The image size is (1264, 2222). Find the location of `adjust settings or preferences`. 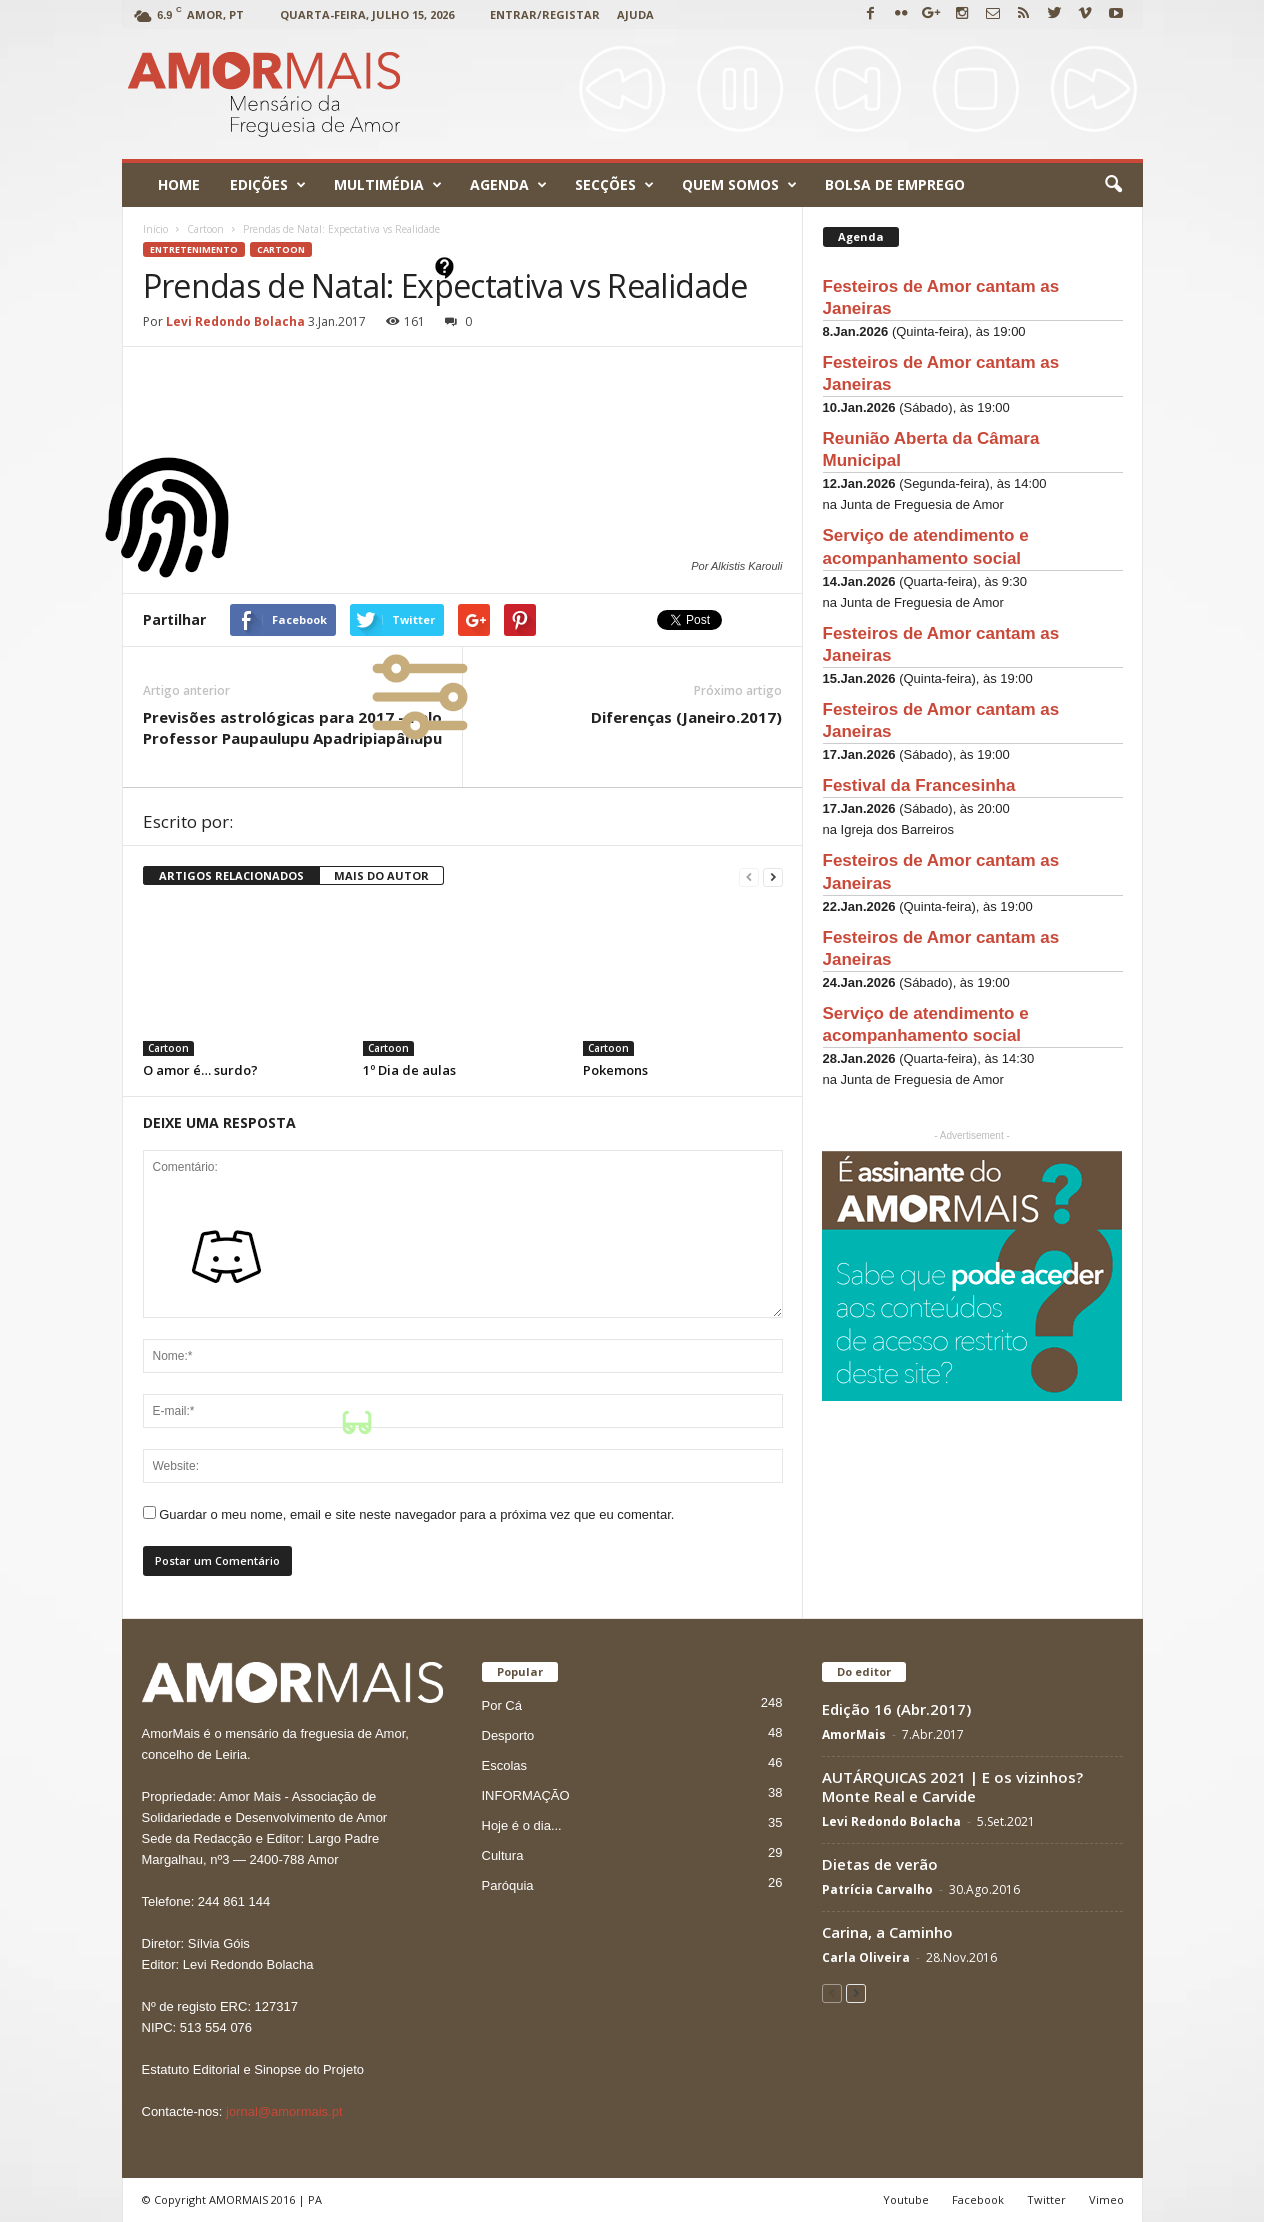

adjust settings or preferences is located at coordinates (420, 697).